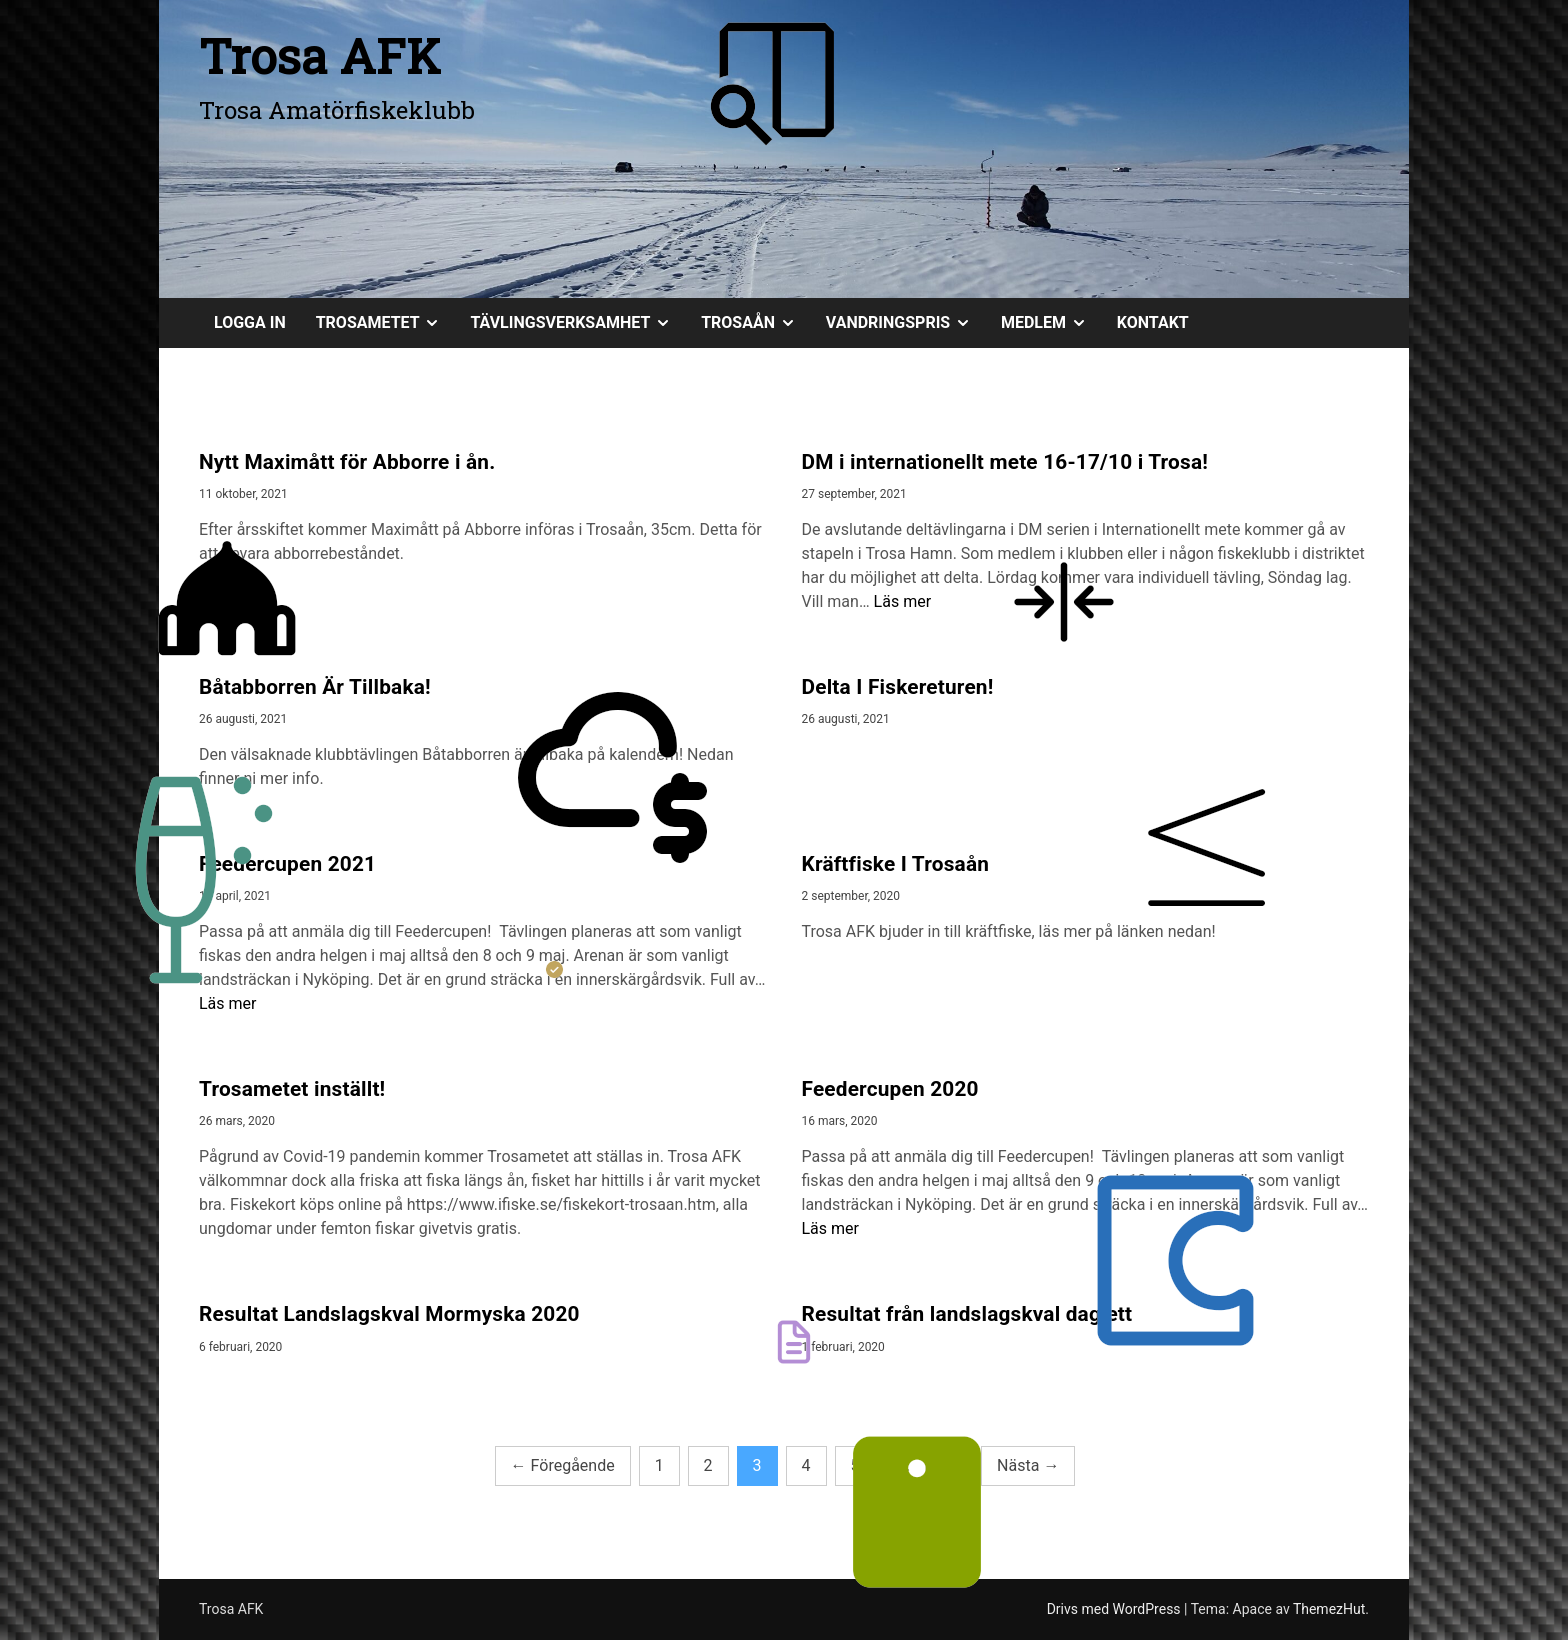 Image resolution: width=1568 pixels, height=1640 pixels. Describe the element at coordinates (183, 880) in the screenshot. I see `celebrate an achievement or milestone` at that location.